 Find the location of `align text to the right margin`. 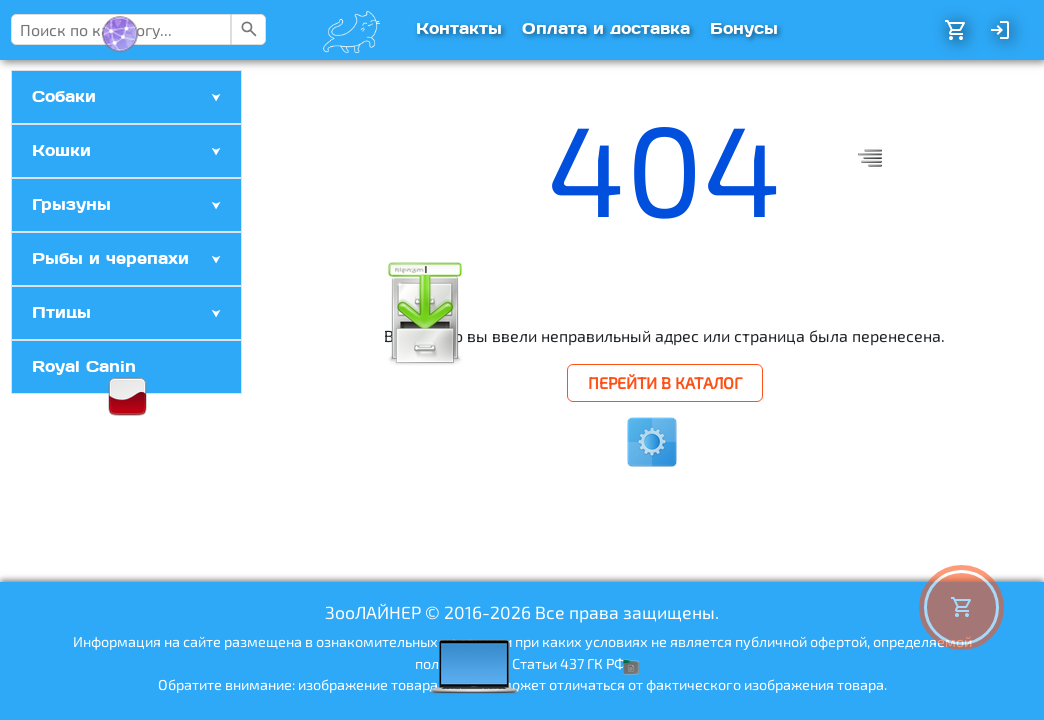

align text to the right margin is located at coordinates (870, 158).